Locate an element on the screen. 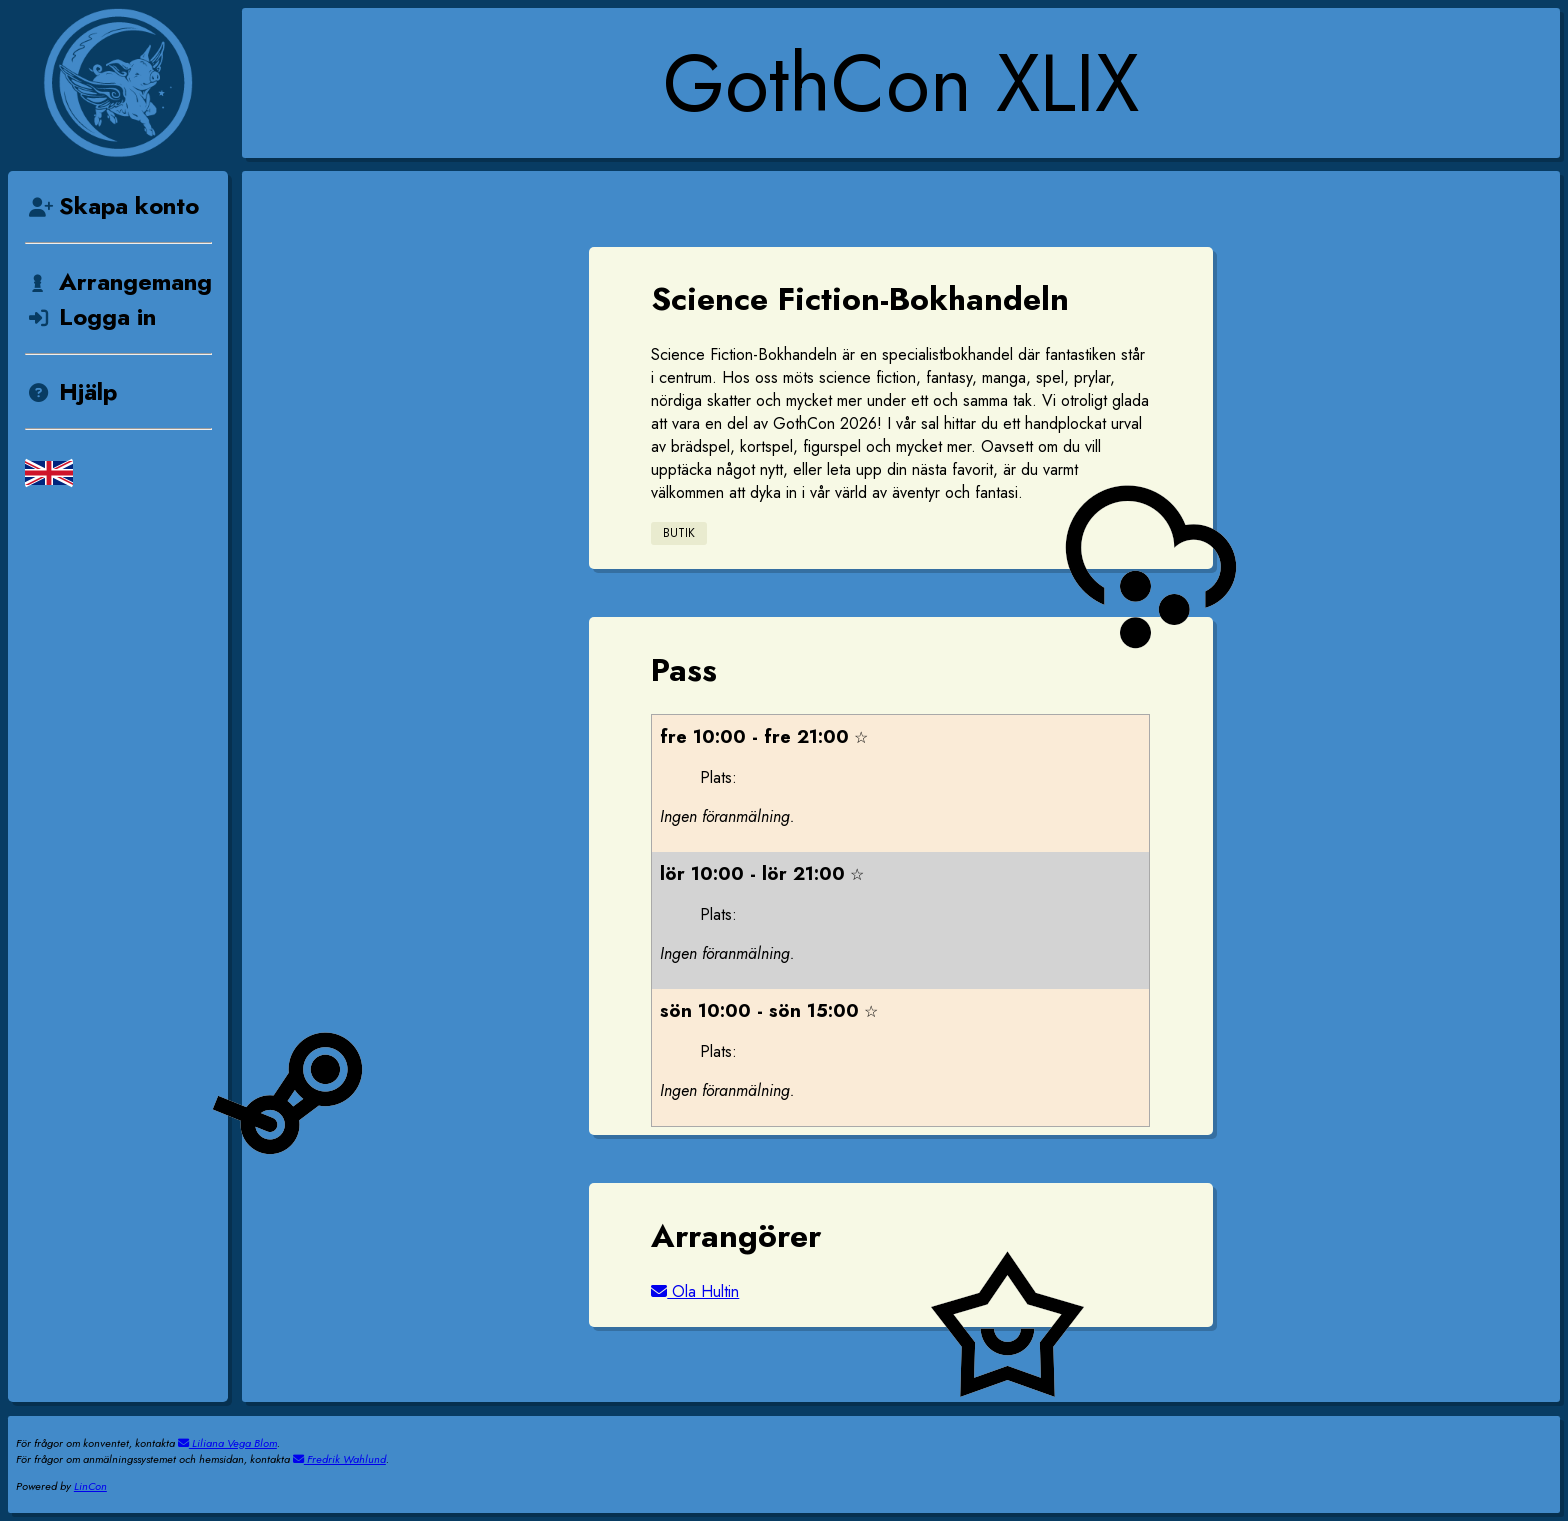 The width and height of the screenshot is (1568, 1521). indicates hail weather conditions is located at coordinates (1151, 563).